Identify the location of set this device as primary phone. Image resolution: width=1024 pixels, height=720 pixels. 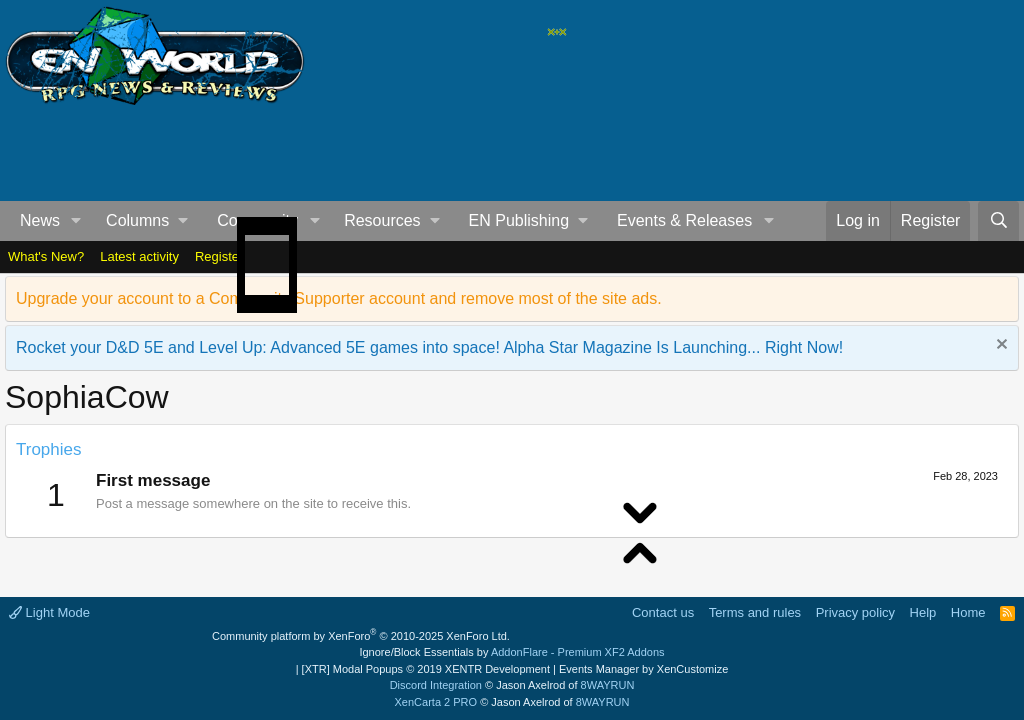
(267, 265).